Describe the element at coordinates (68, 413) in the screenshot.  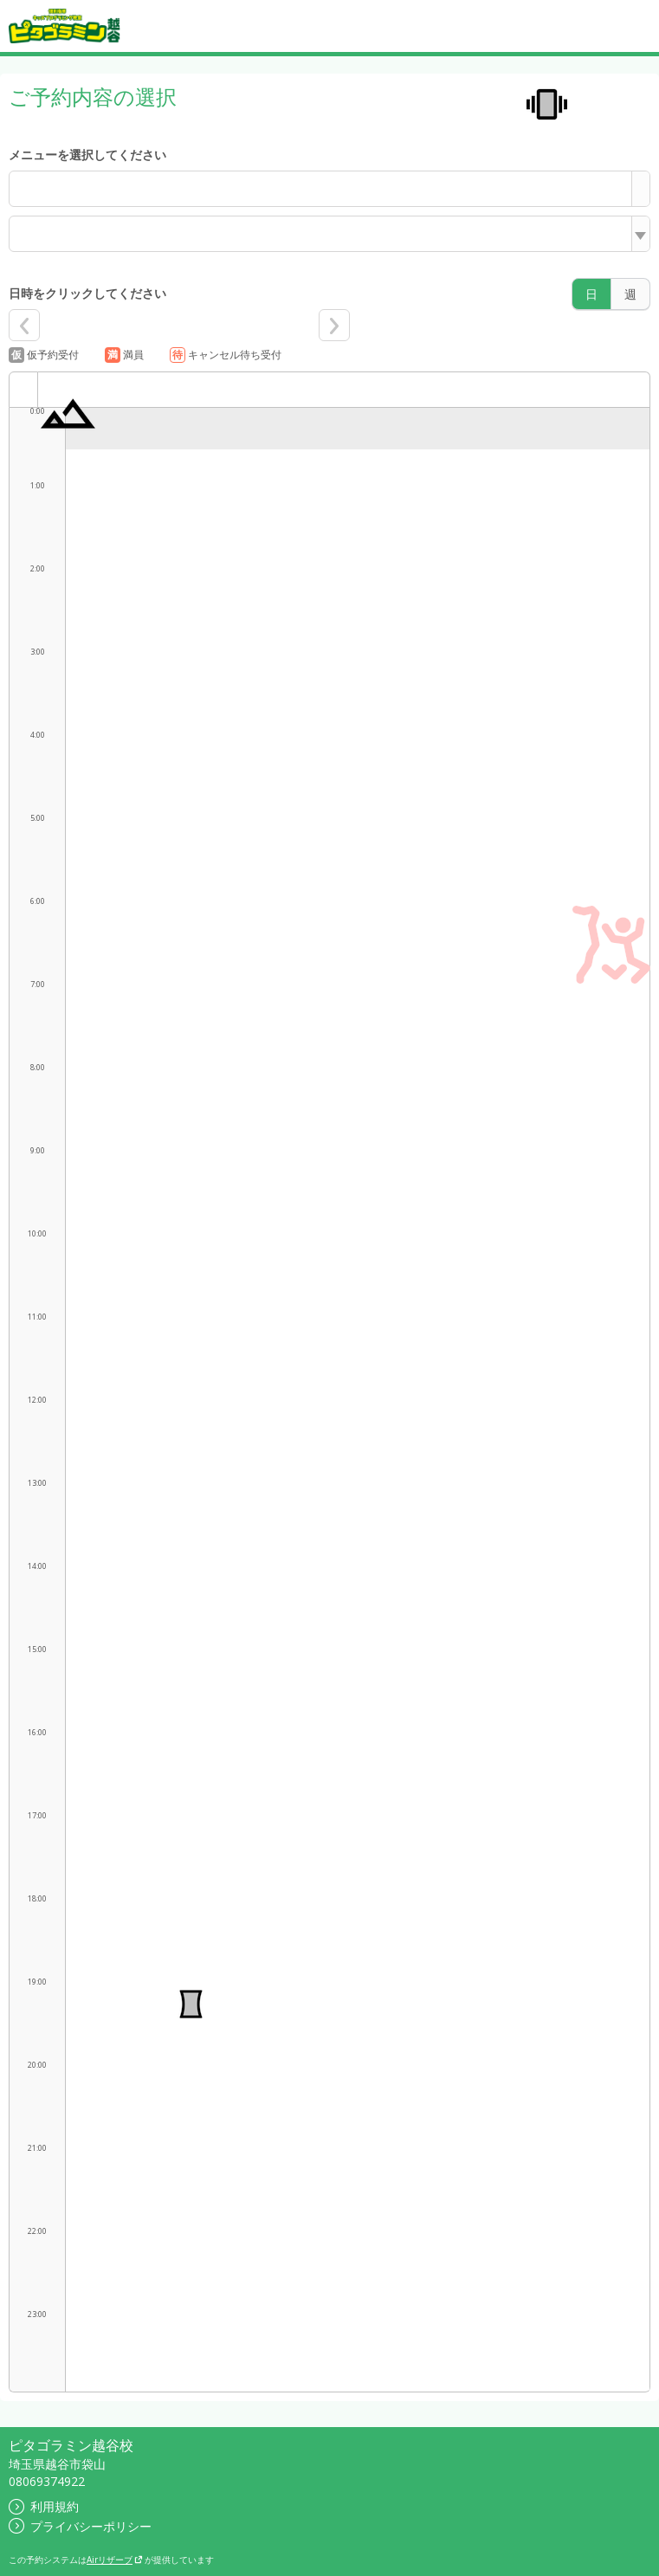
I see `filter photos by landscape or mountain scenes` at that location.